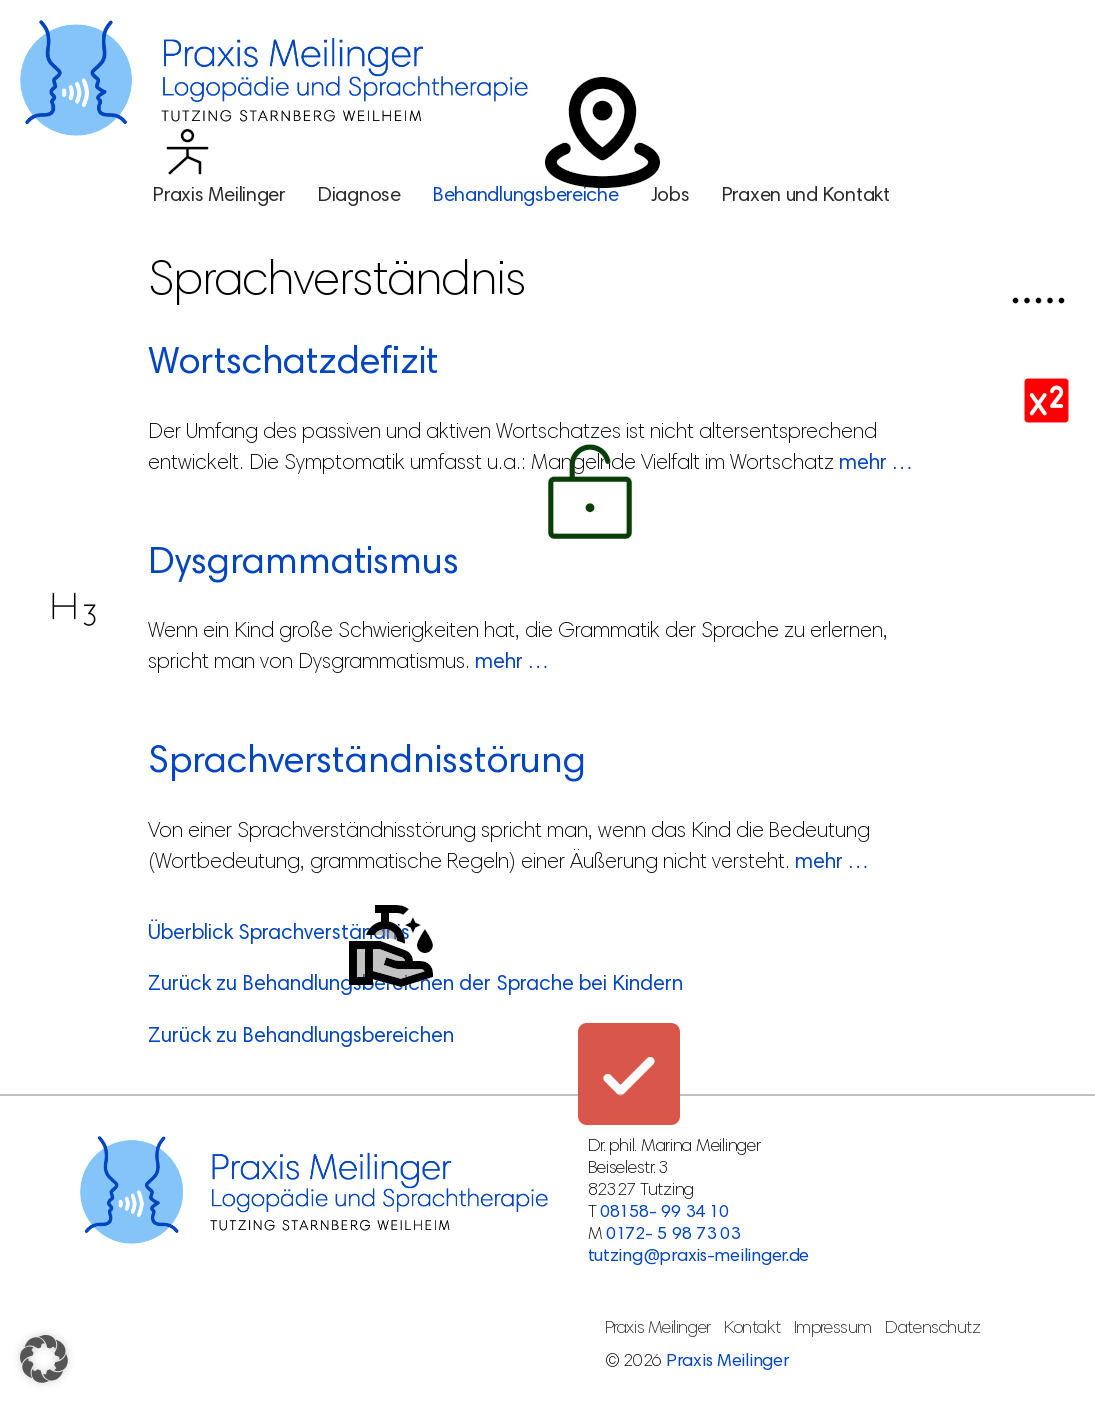 The image size is (1095, 1403). I want to click on view location area or zone on map, so click(602, 134).